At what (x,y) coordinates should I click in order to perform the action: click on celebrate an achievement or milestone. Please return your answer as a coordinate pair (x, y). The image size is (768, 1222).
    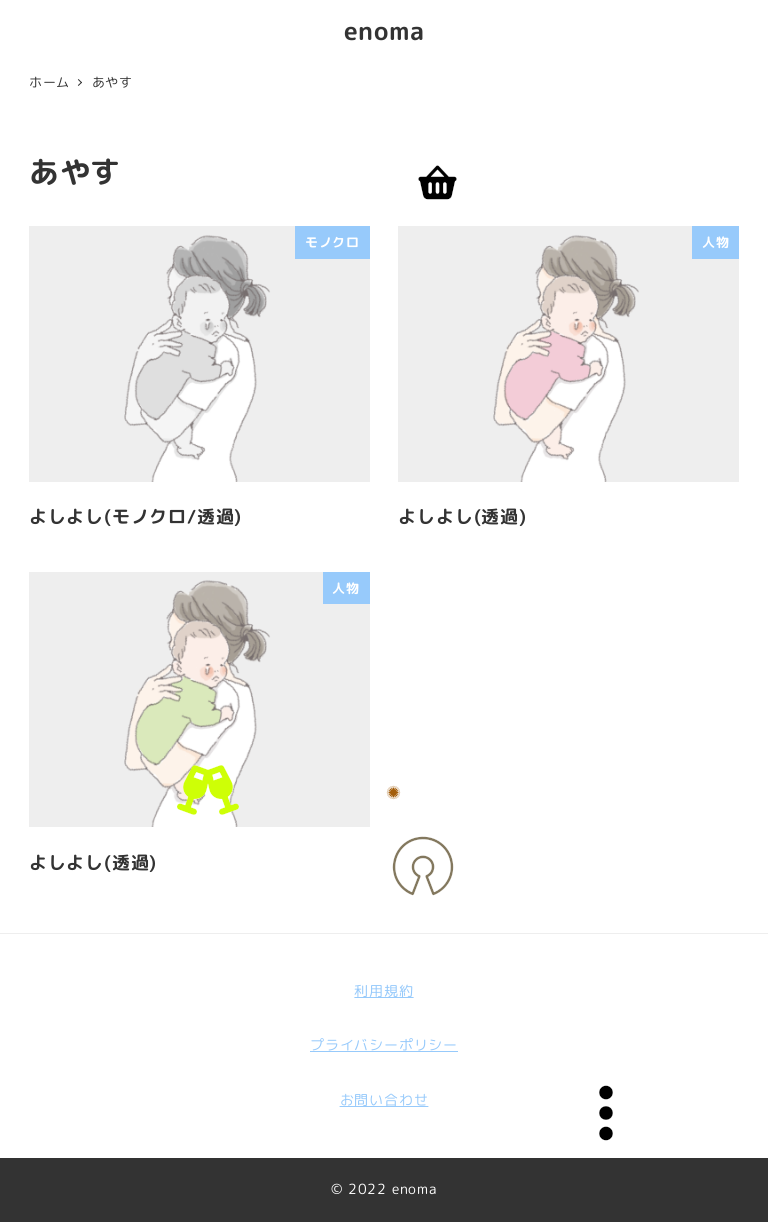
    Looking at the image, I should click on (208, 790).